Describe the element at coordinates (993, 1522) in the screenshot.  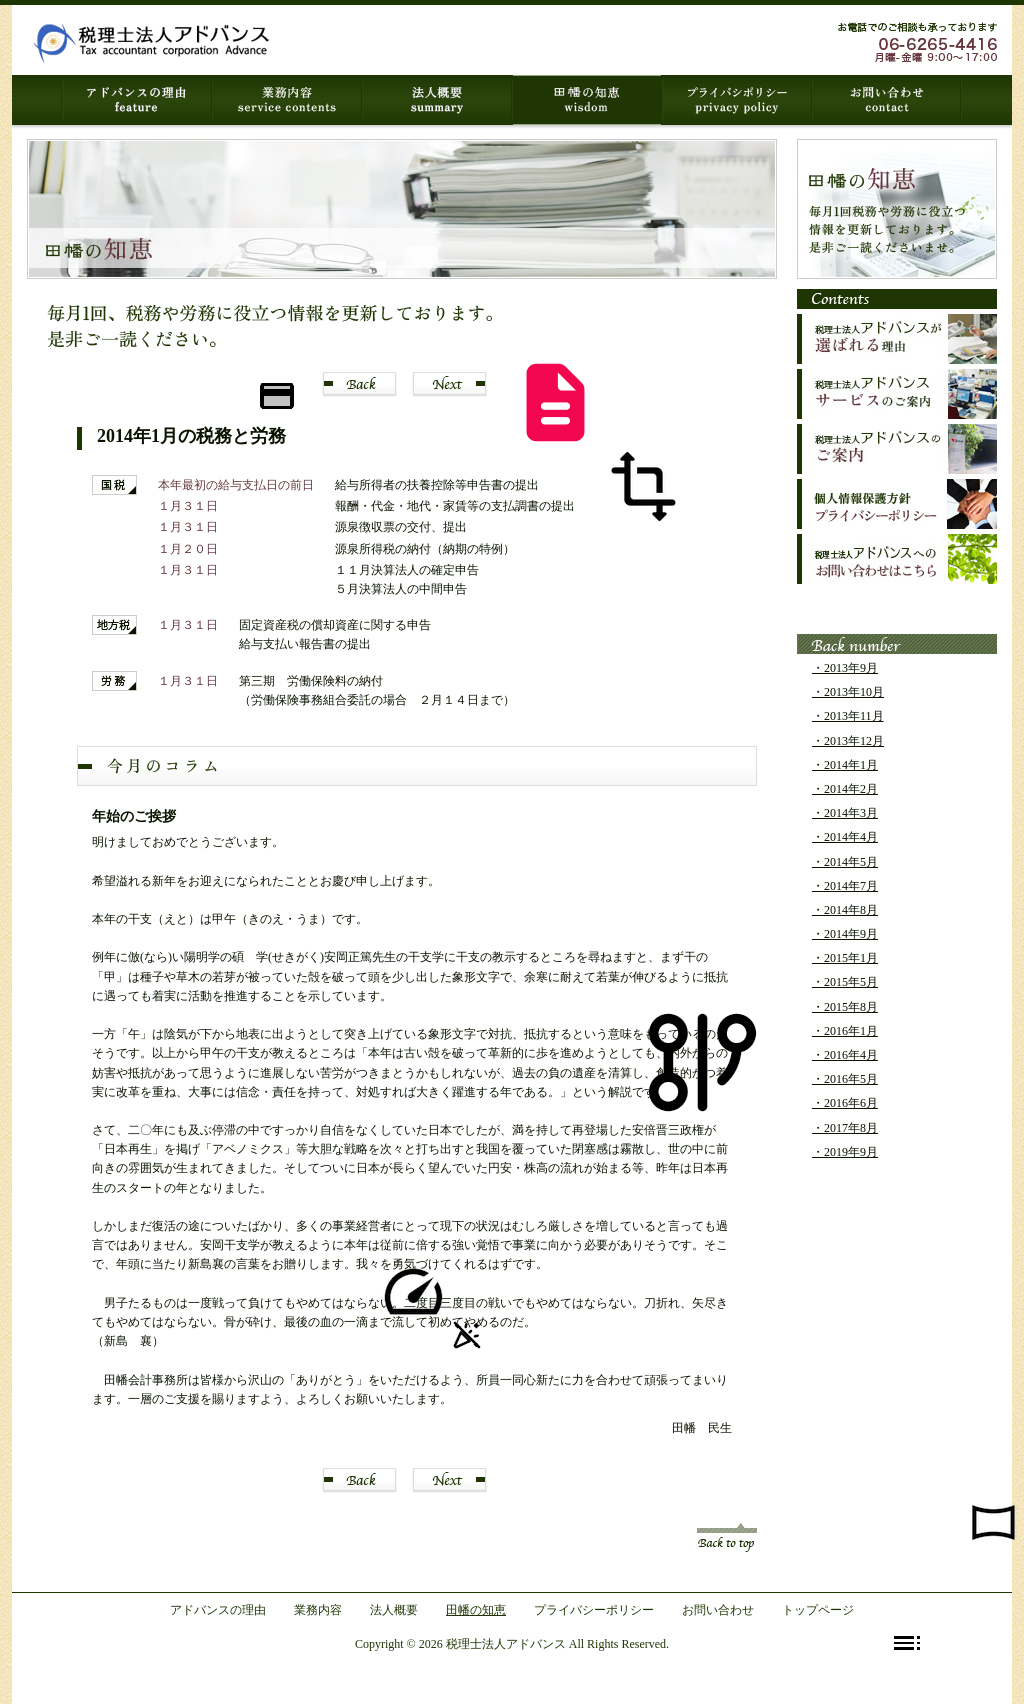
I see `switch to panorama photo mode` at that location.